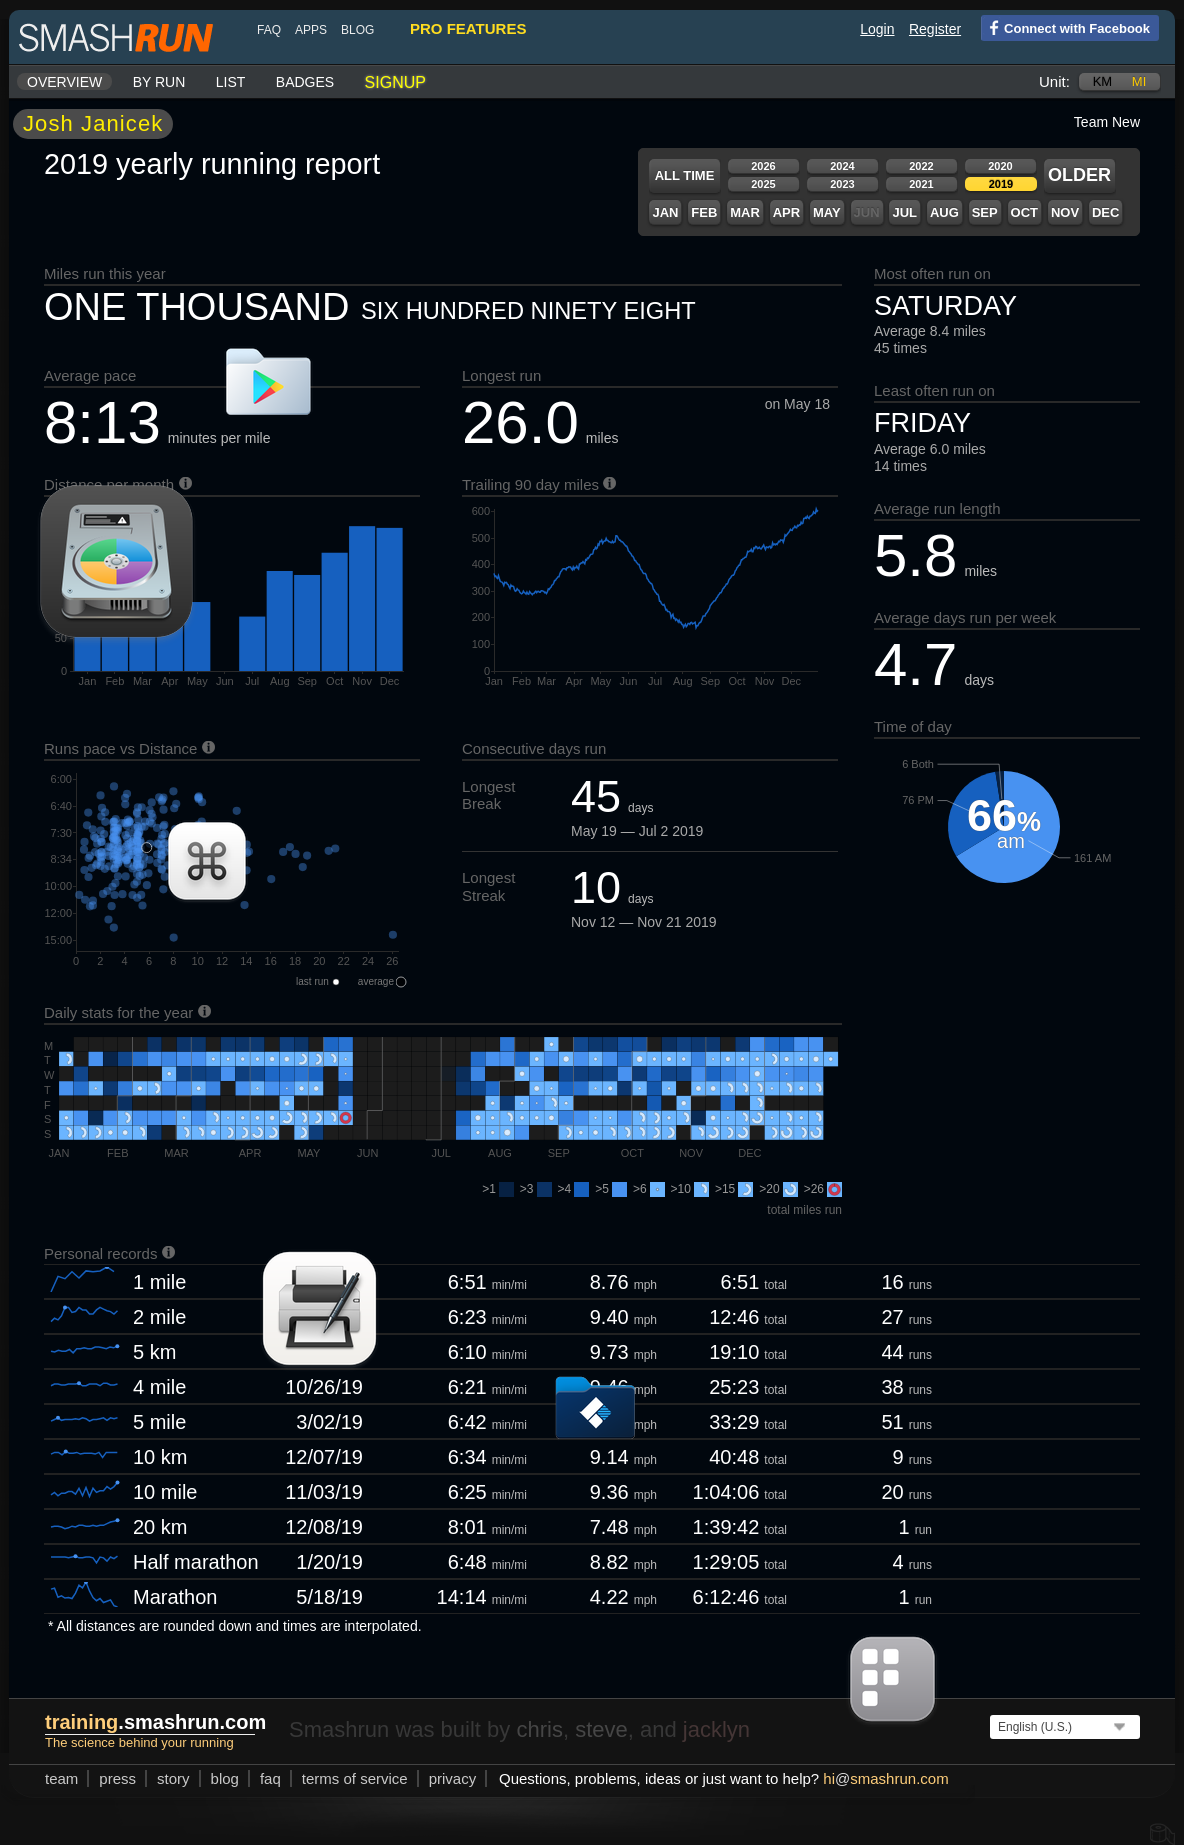 The image size is (1184, 1845). I want to click on open disk usage analyzer, so click(116, 561).